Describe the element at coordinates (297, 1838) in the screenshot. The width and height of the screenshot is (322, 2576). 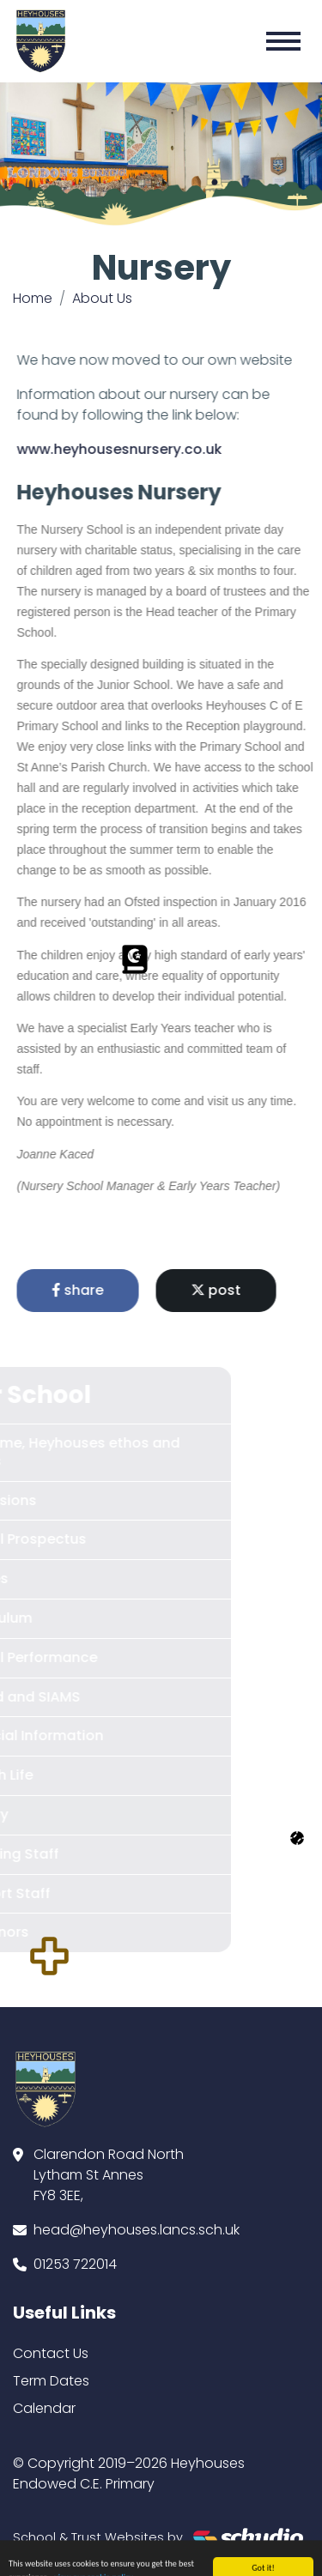
I see `view baseball or sports content` at that location.